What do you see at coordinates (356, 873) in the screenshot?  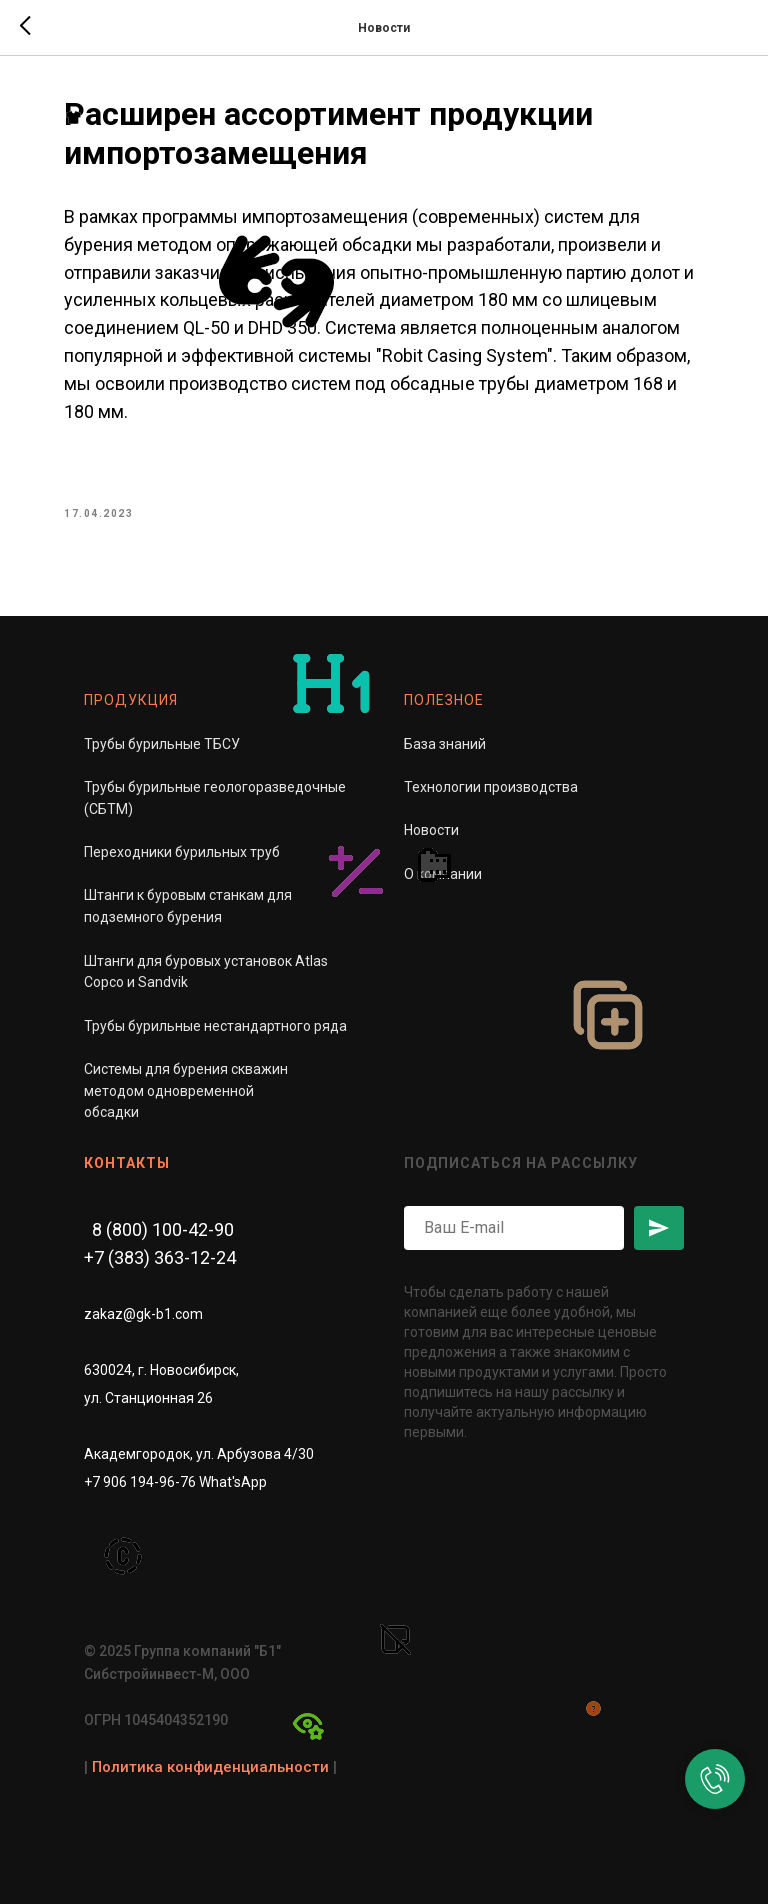 I see `toggle between adding and subtracting values` at bounding box center [356, 873].